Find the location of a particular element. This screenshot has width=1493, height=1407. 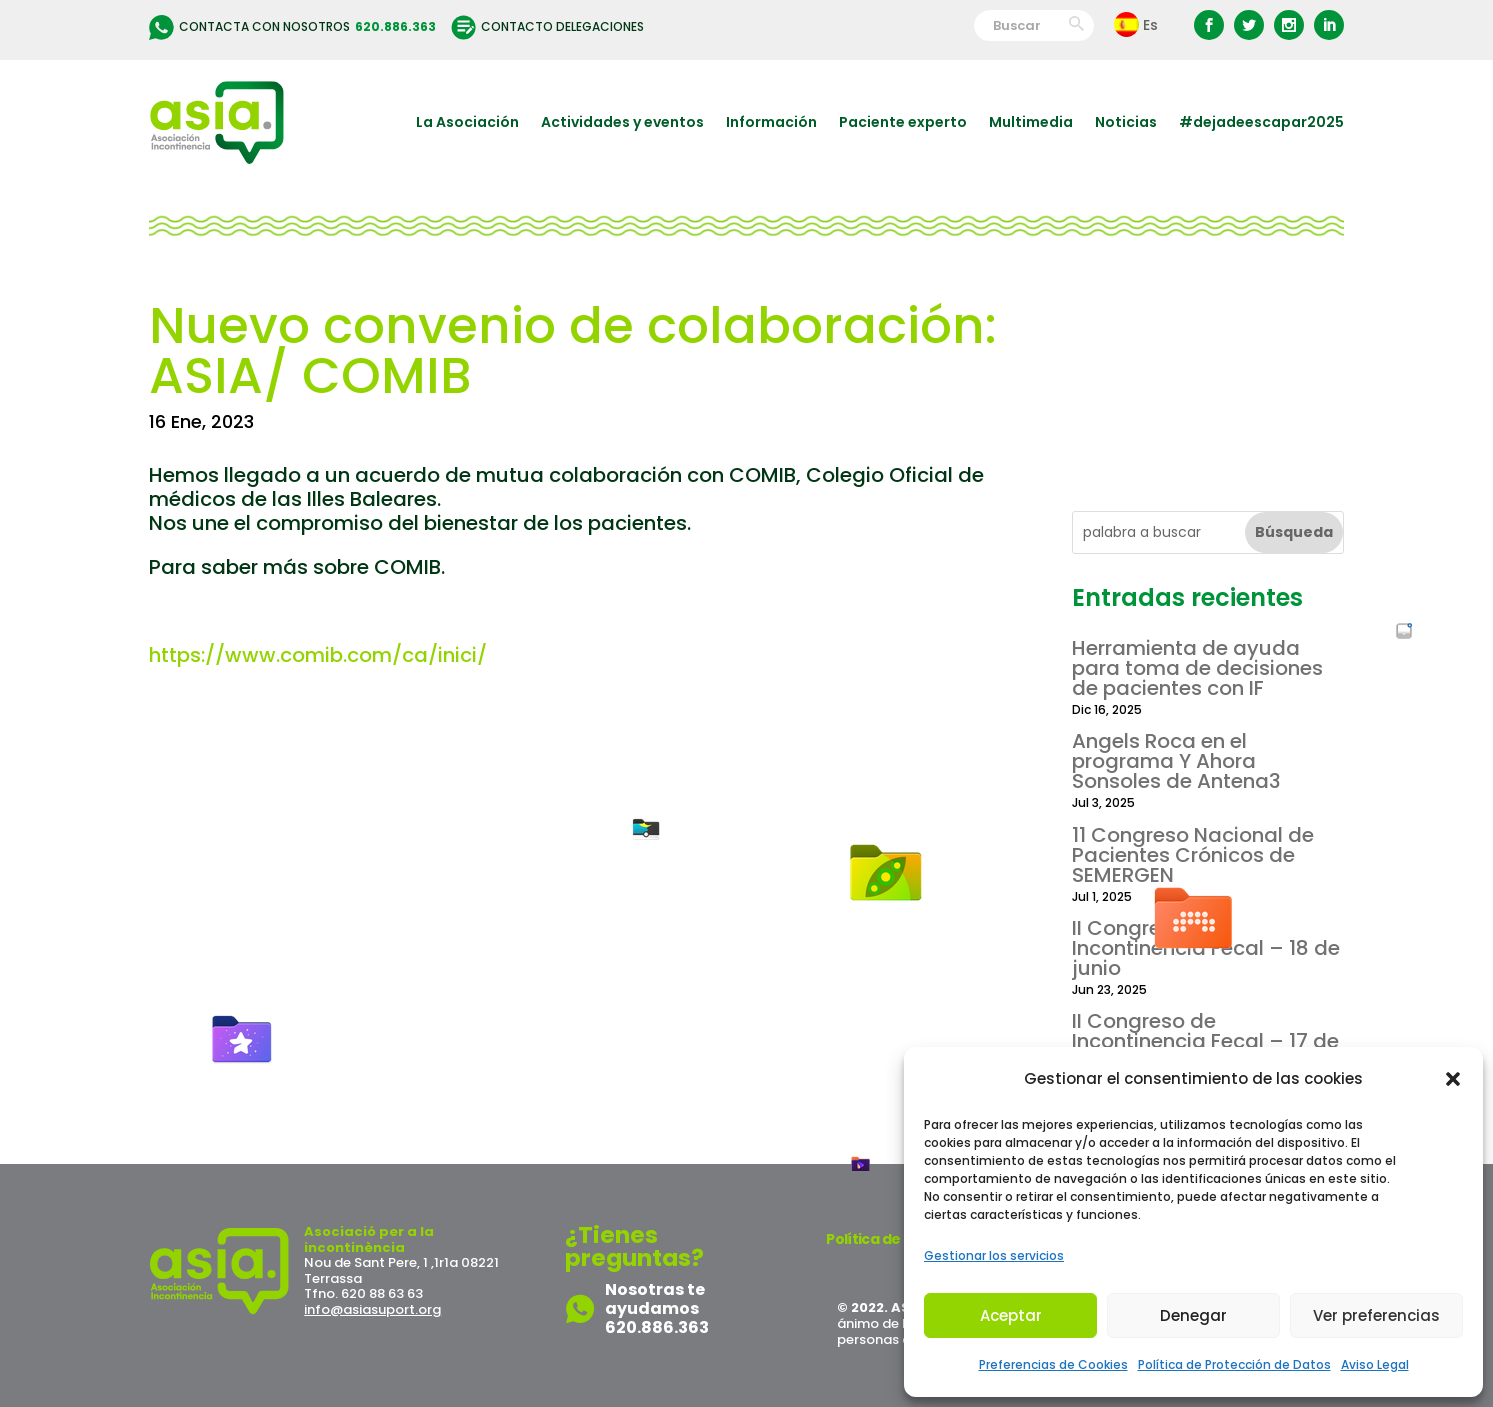

open Bitwig Studio project files folder is located at coordinates (1193, 920).